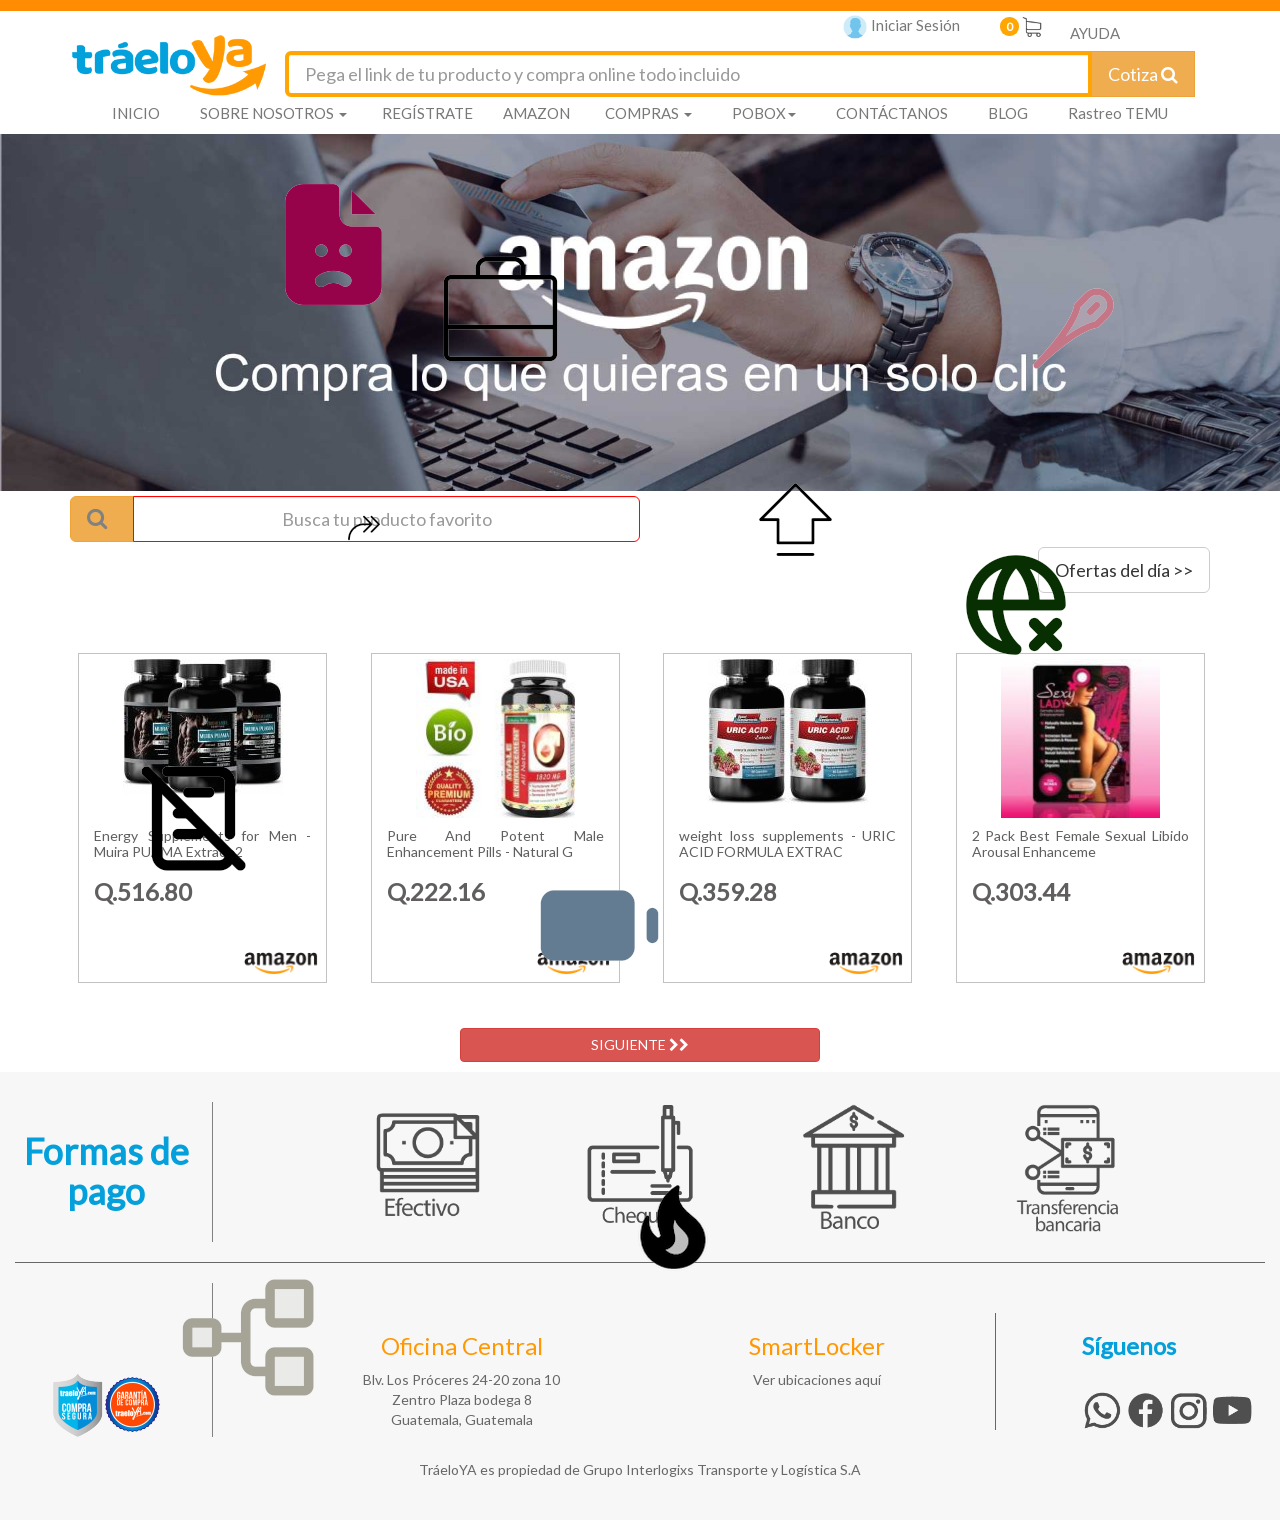 The width and height of the screenshot is (1280, 1520). I want to click on shows current battery level, so click(599, 925).